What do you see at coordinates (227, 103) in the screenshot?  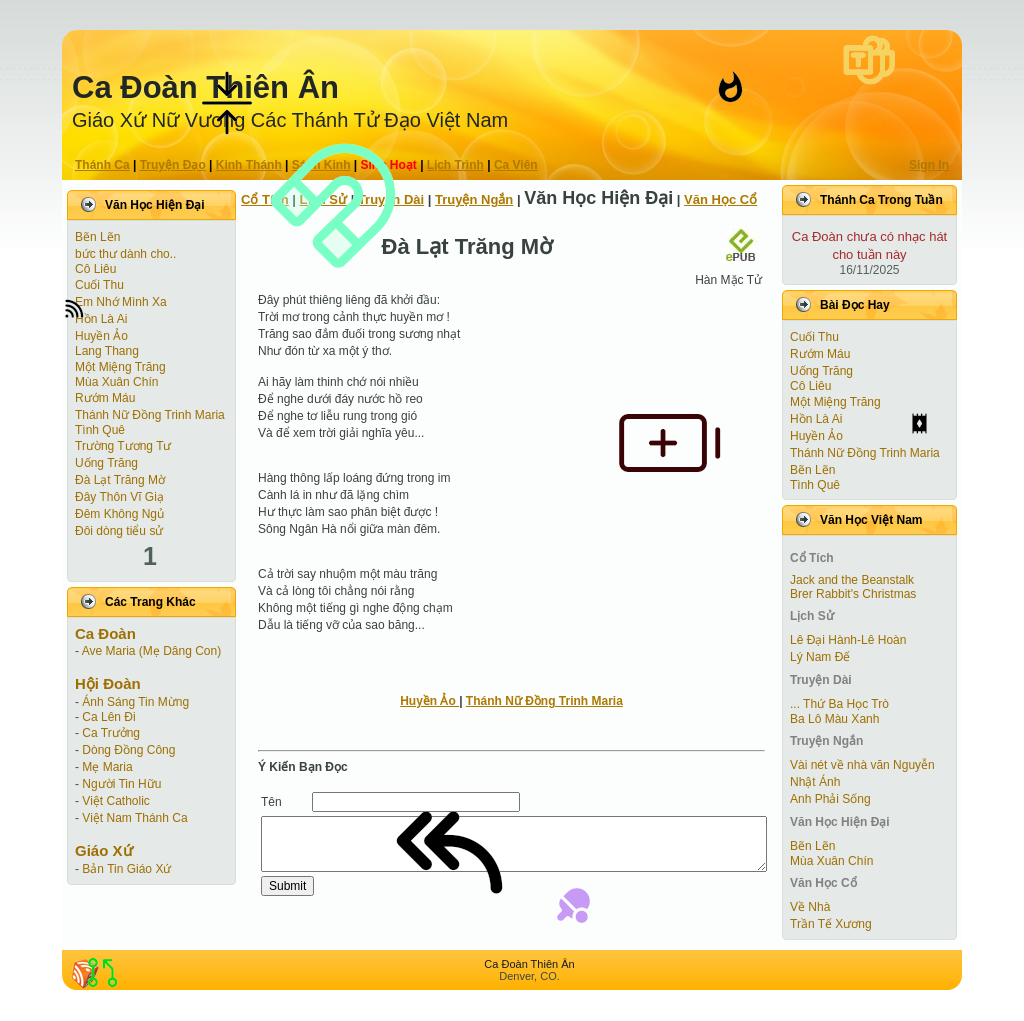 I see `collapse content vertically` at bounding box center [227, 103].